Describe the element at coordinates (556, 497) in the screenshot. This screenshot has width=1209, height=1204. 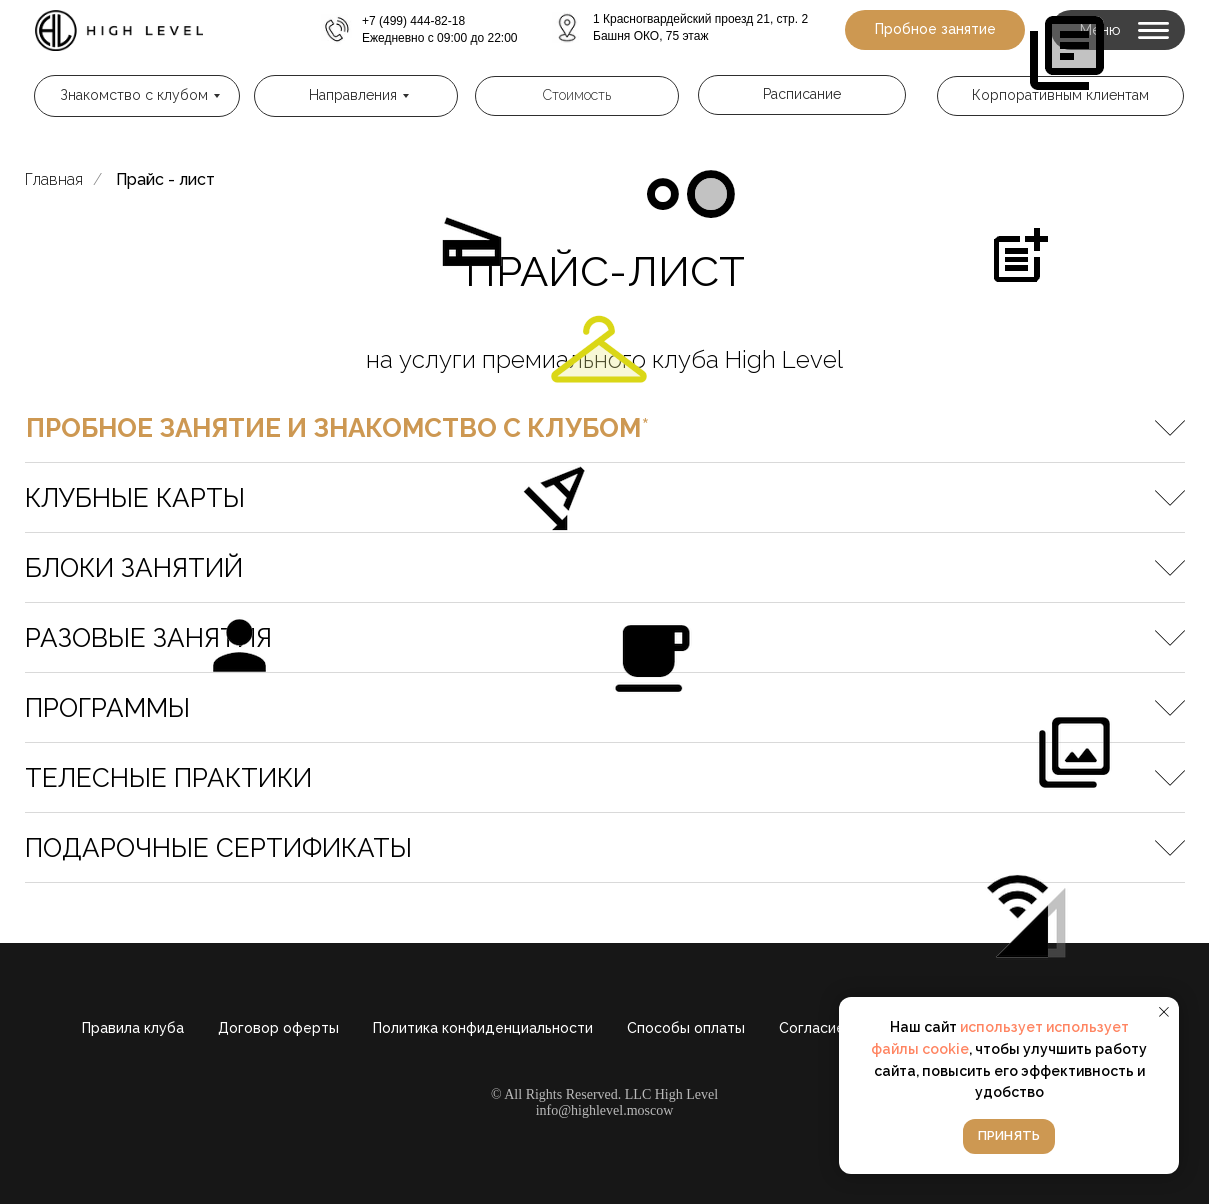
I see `rotate text at a downward angle` at that location.